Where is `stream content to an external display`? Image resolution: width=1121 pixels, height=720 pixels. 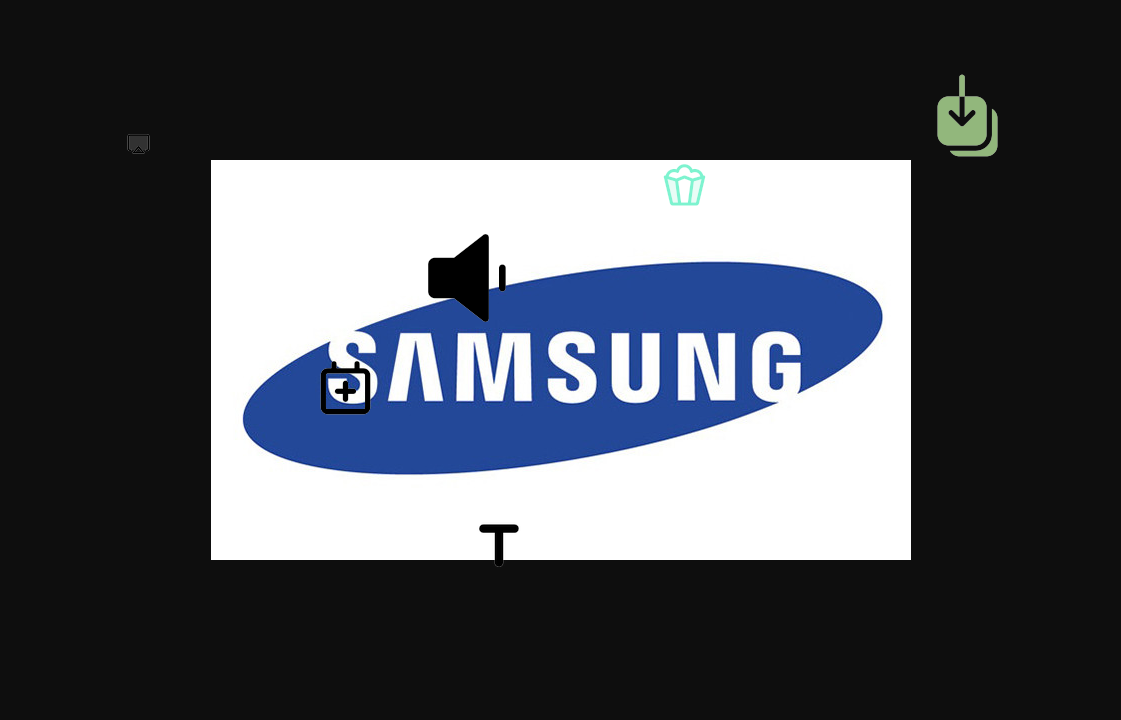
stream content to an external display is located at coordinates (138, 143).